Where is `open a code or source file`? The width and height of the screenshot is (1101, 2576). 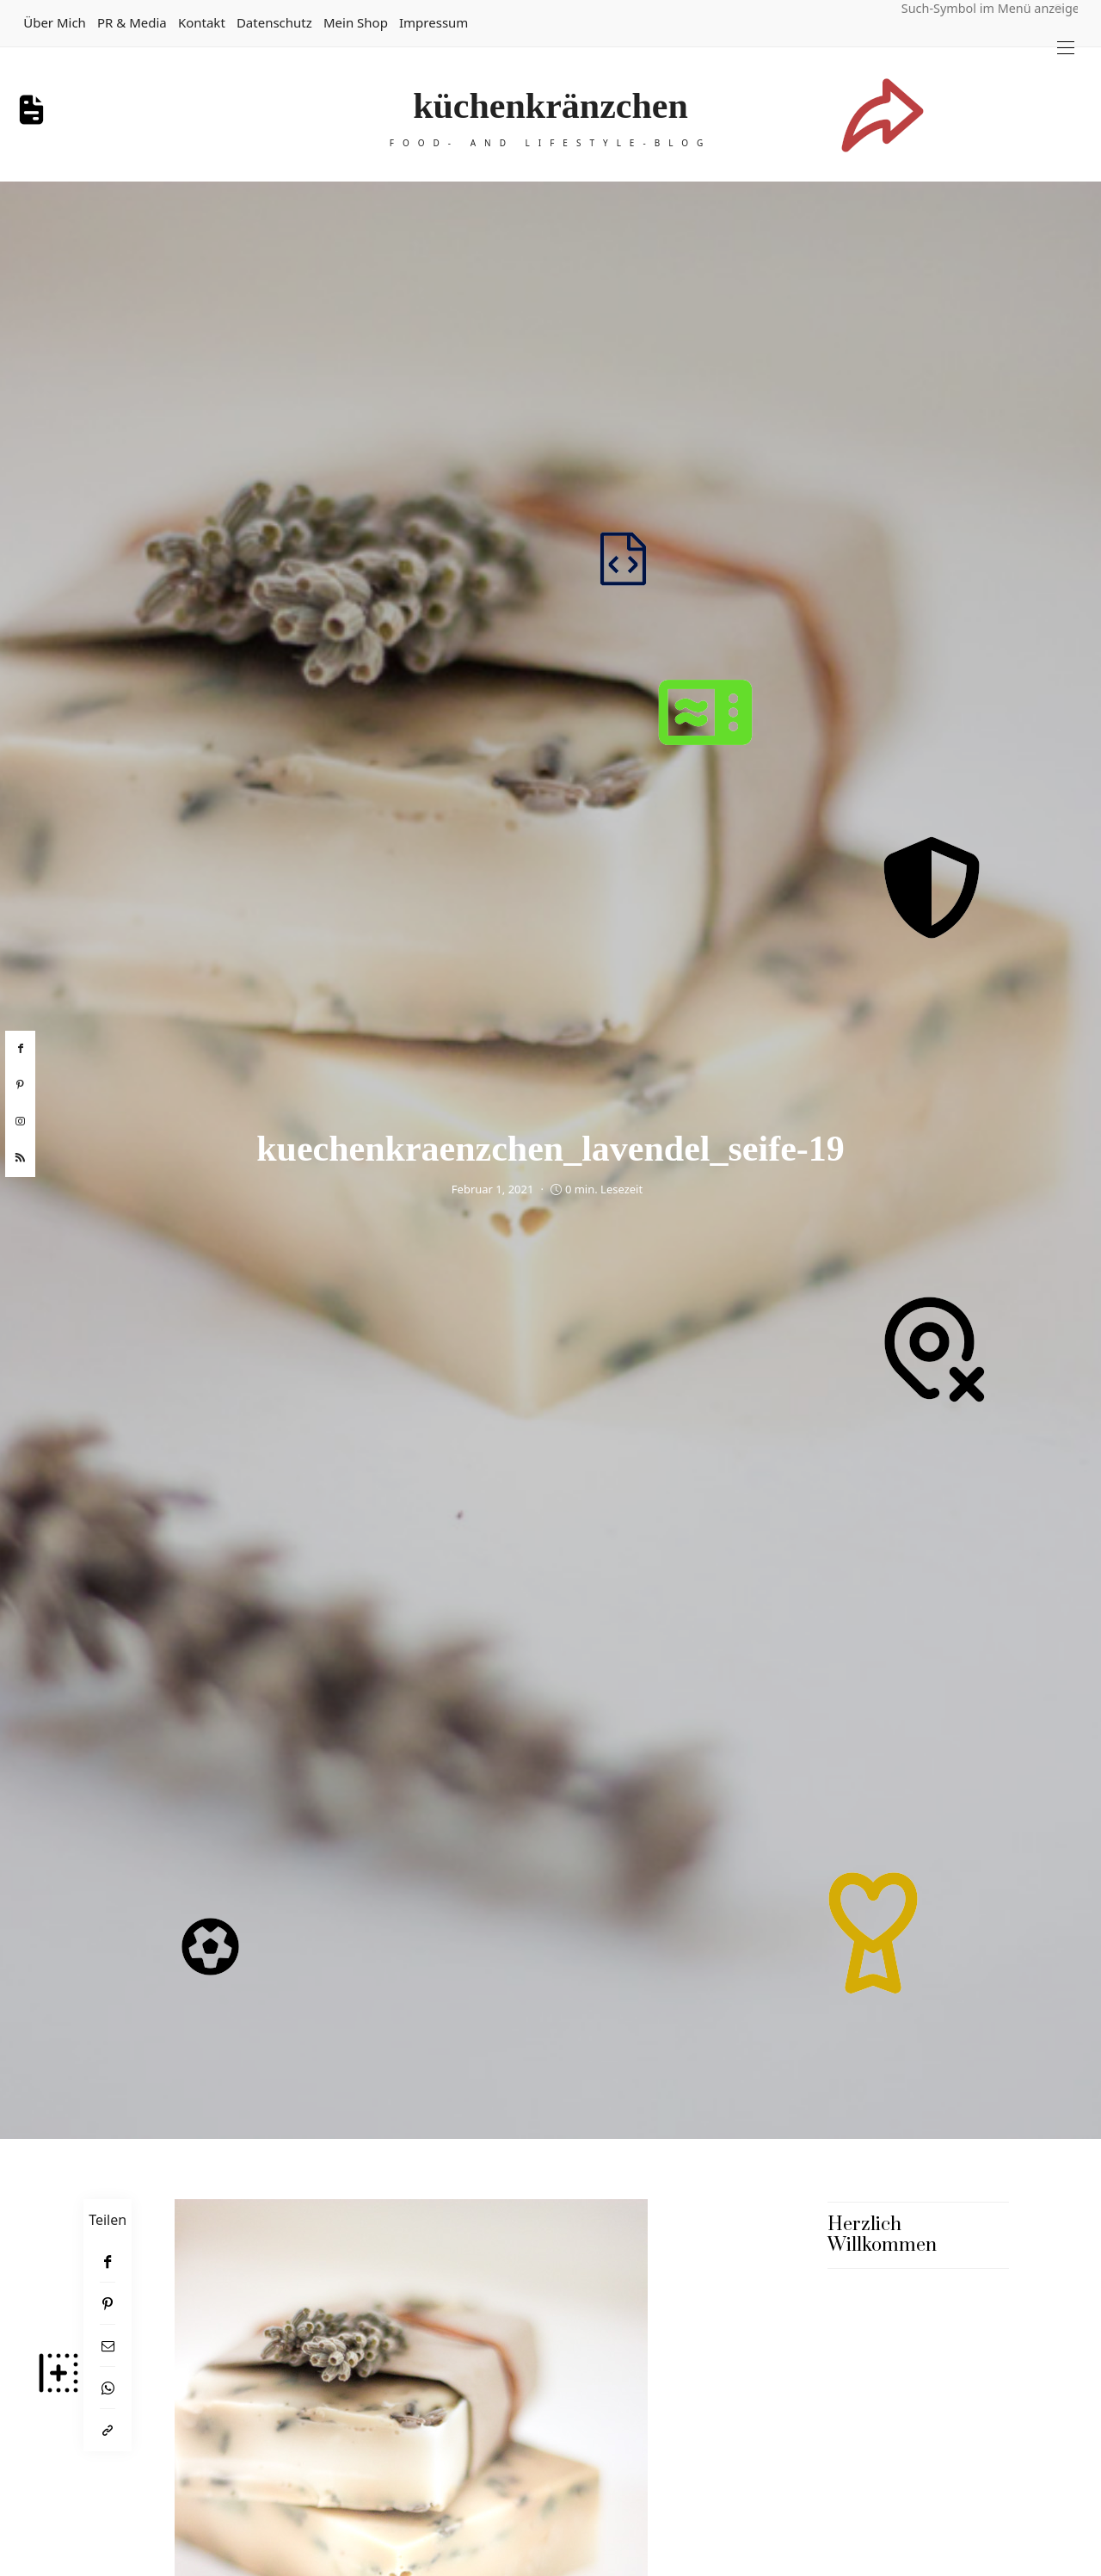
open a code or source file is located at coordinates (623, 558).